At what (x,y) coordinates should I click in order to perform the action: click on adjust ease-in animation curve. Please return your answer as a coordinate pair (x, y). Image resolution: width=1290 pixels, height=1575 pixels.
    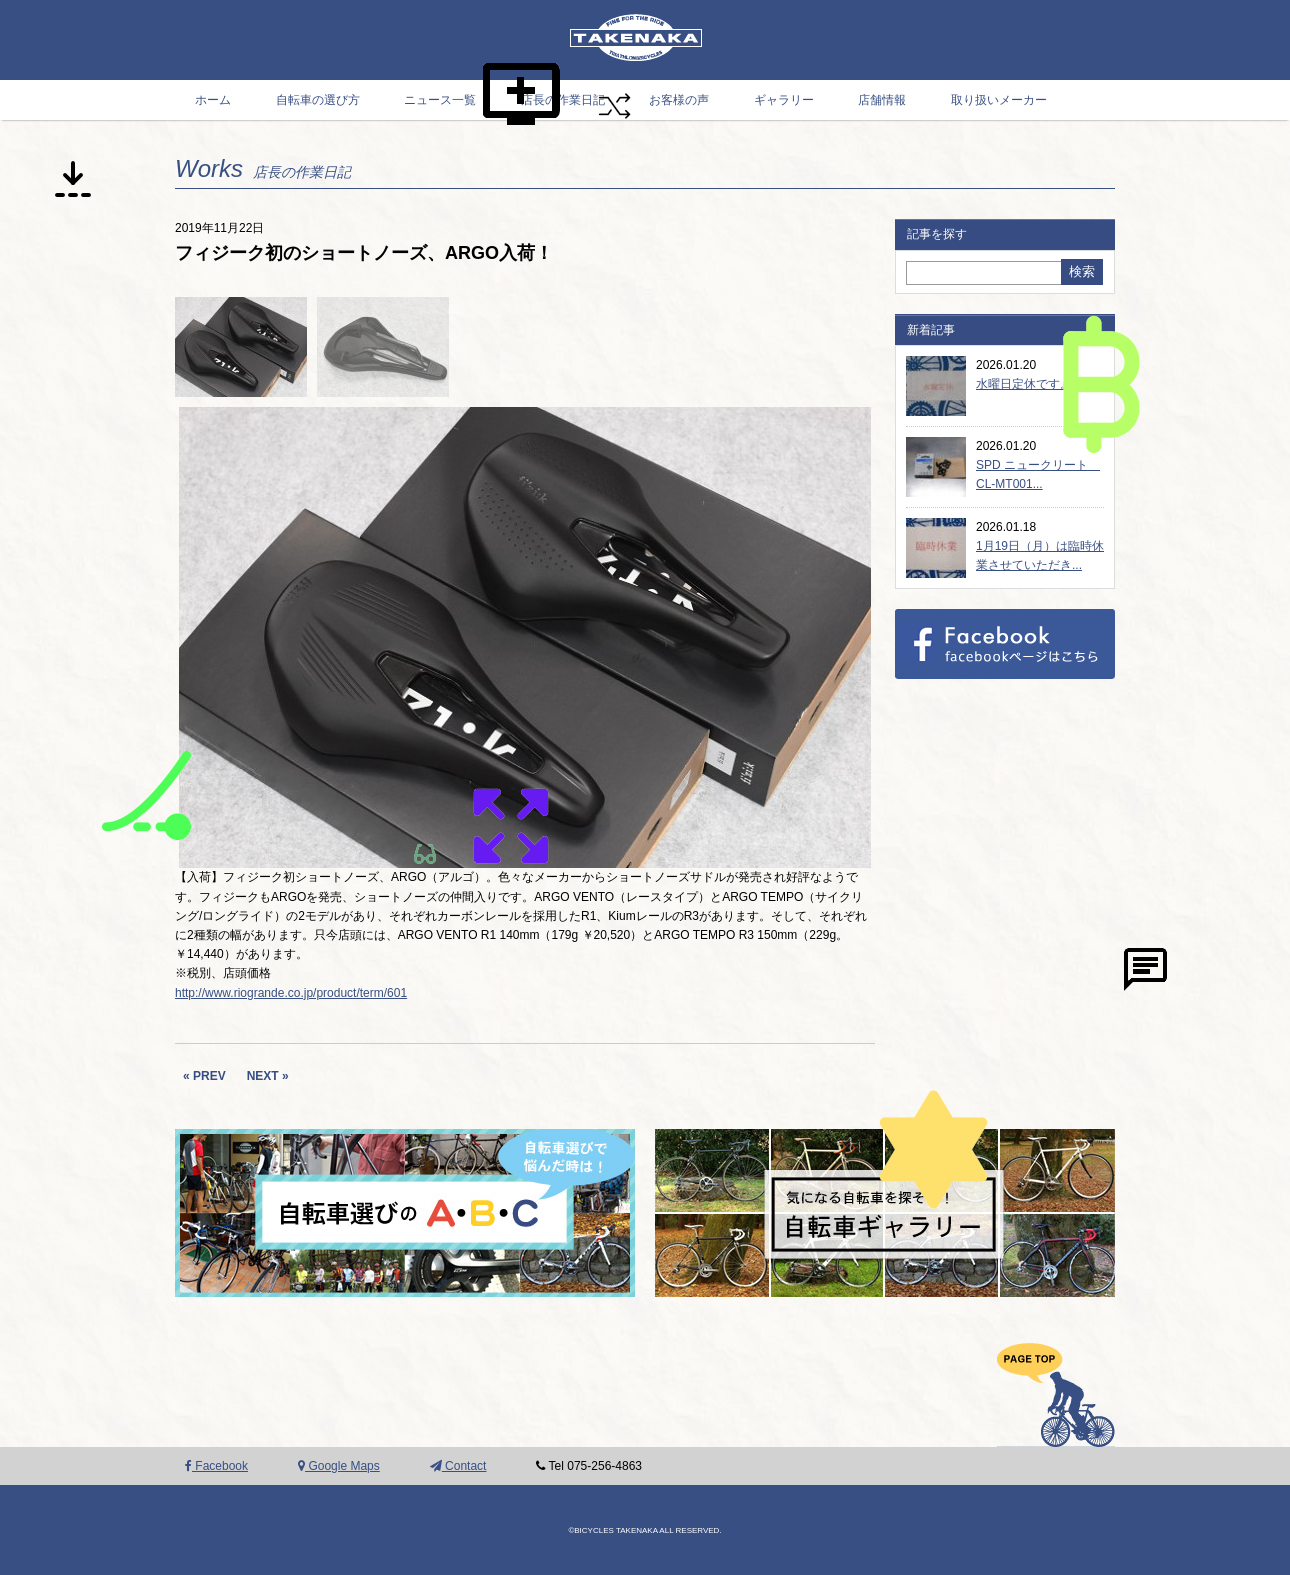
    Looking at the image, I should click on (146, 795).